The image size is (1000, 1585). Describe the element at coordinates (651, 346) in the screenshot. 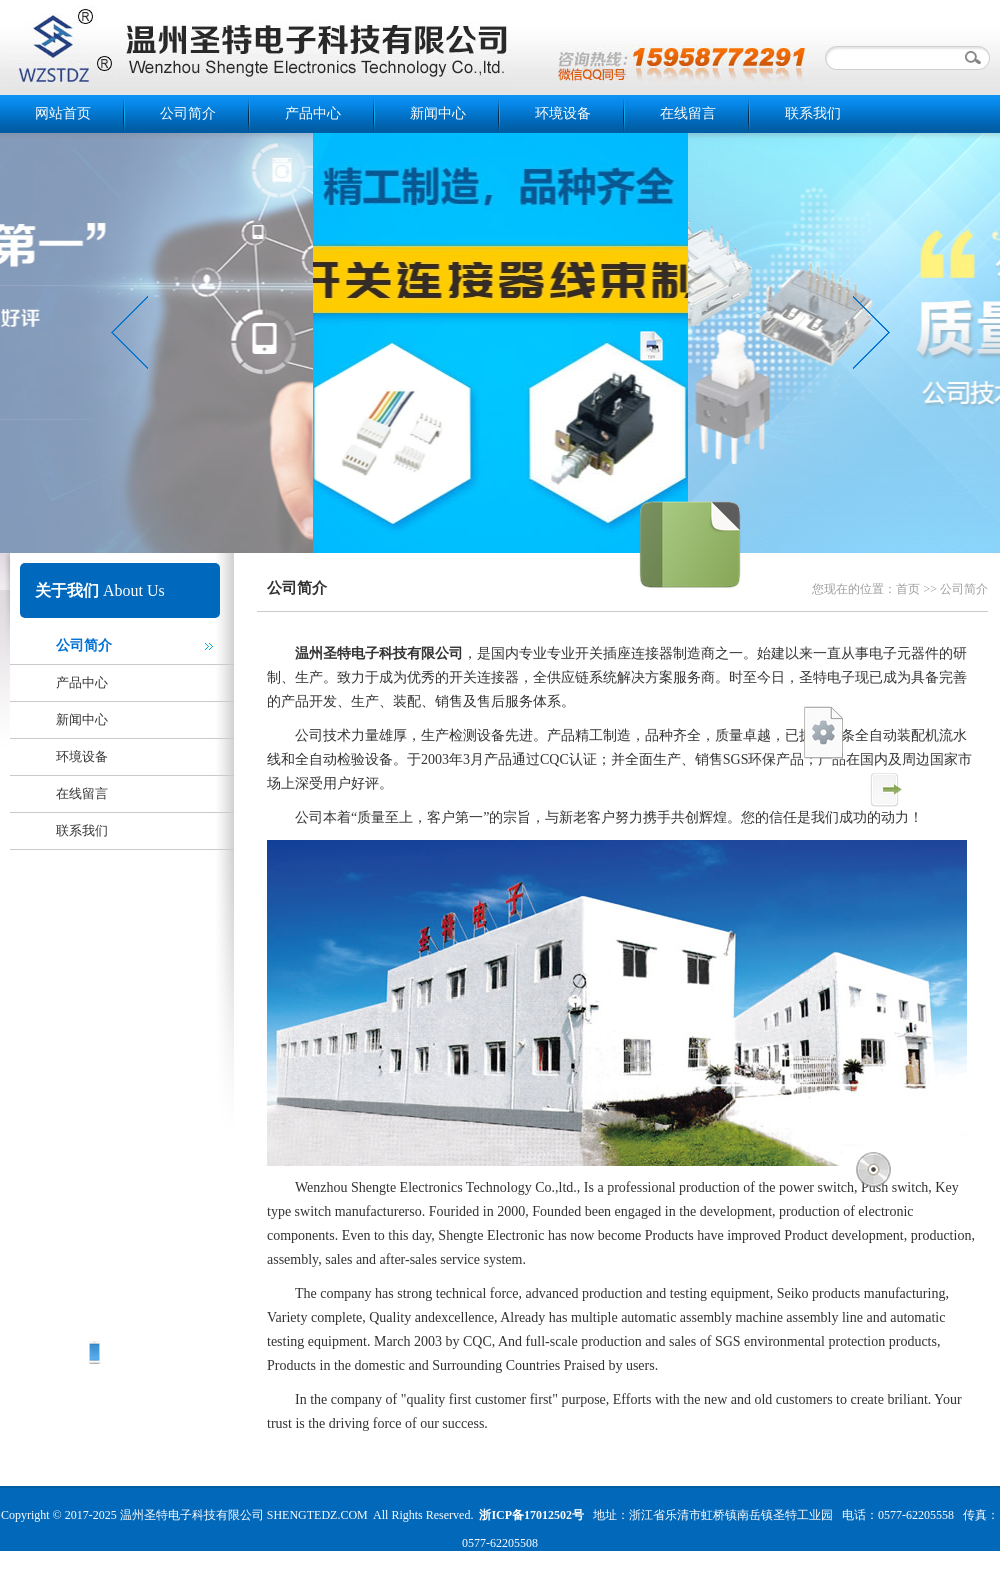

I see `a tiff image file` at that location.